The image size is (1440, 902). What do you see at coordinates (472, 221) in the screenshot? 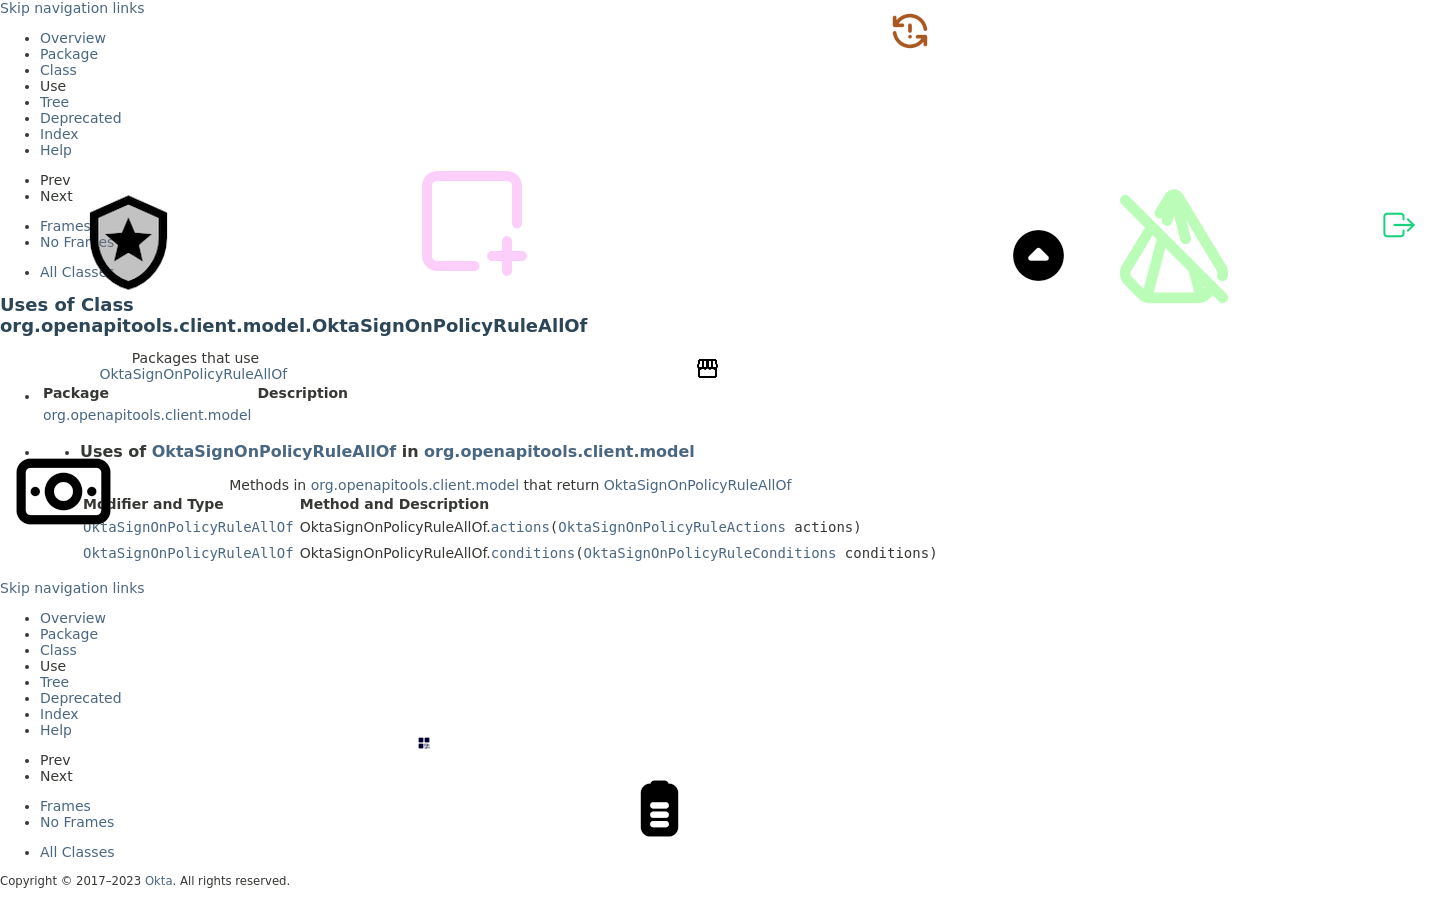
I see `add a new item or element` at bounding box center [472, 221].